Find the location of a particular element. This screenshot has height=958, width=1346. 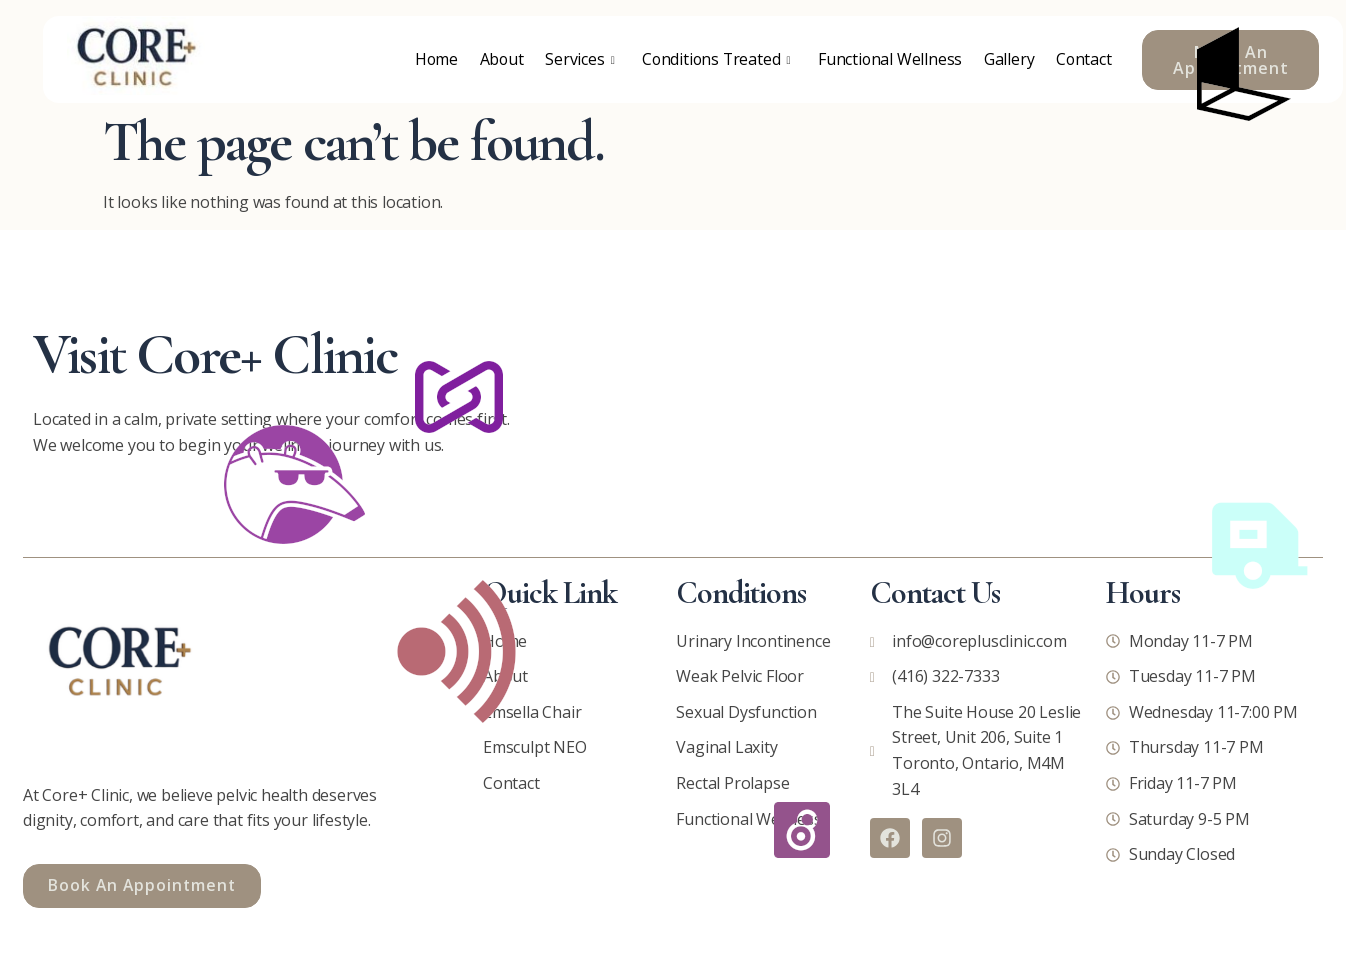

perforce version control logo is located at coordinates (459, 397).